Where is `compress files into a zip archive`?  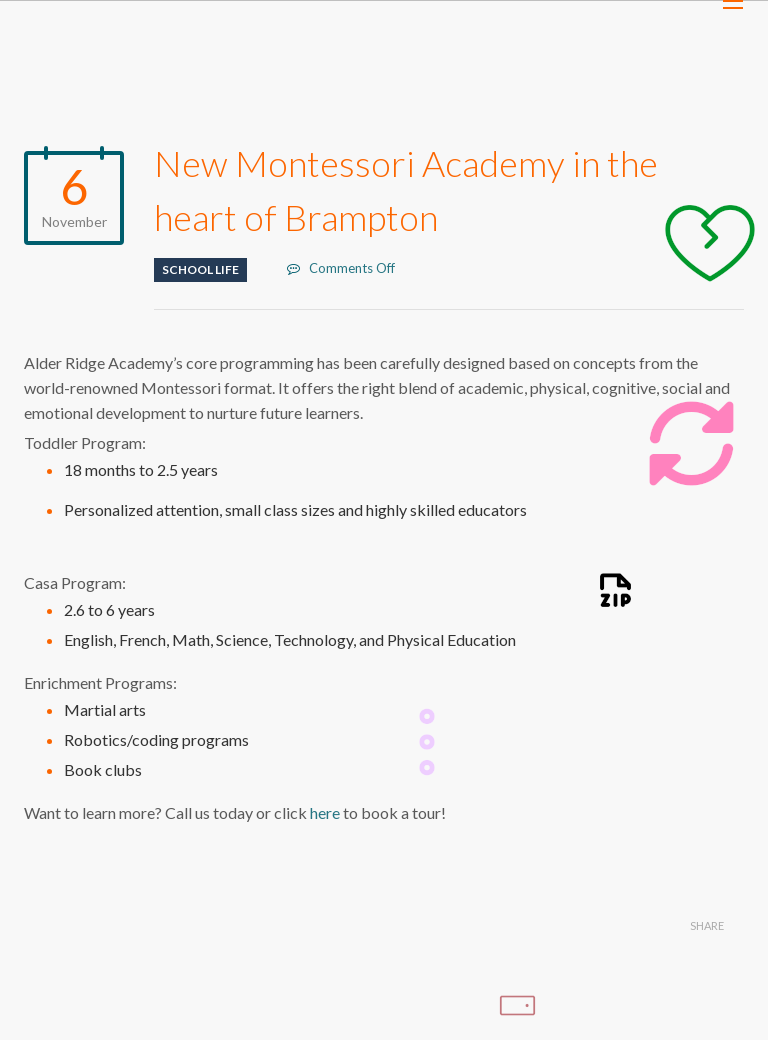
compress files into a zip archive is located at coordinates (615, 591).